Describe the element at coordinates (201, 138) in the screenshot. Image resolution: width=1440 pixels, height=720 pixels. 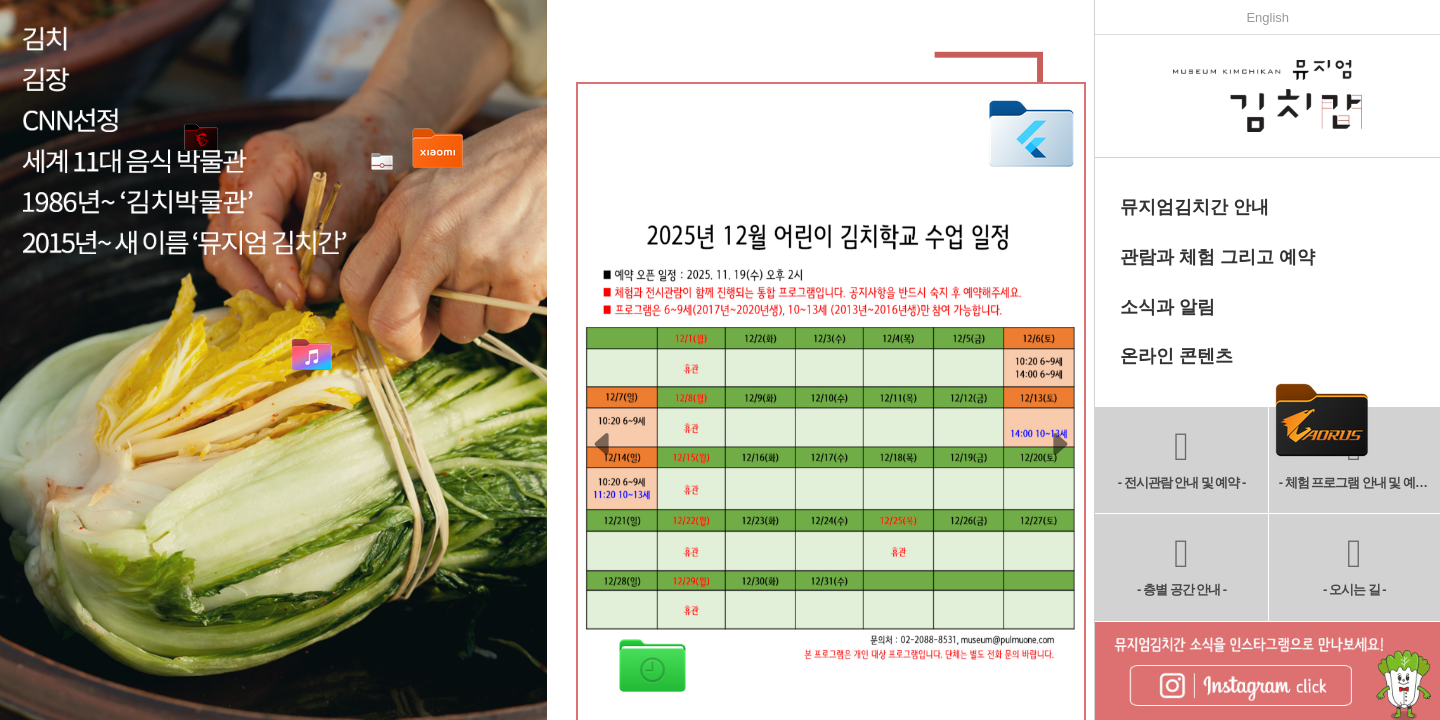
I see `open msi-branded files folder` at that location.